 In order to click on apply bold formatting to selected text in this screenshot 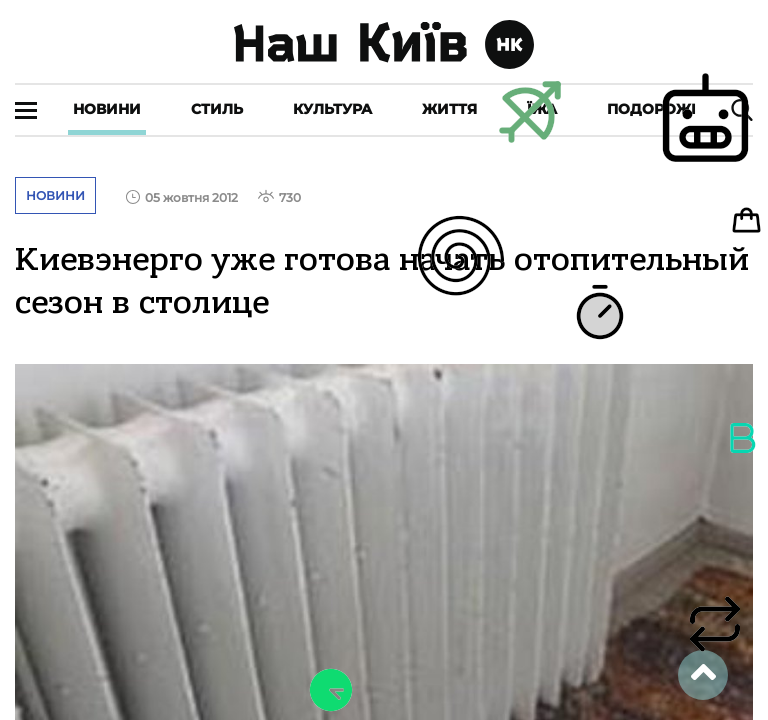, I will do `click(742, 438)`.